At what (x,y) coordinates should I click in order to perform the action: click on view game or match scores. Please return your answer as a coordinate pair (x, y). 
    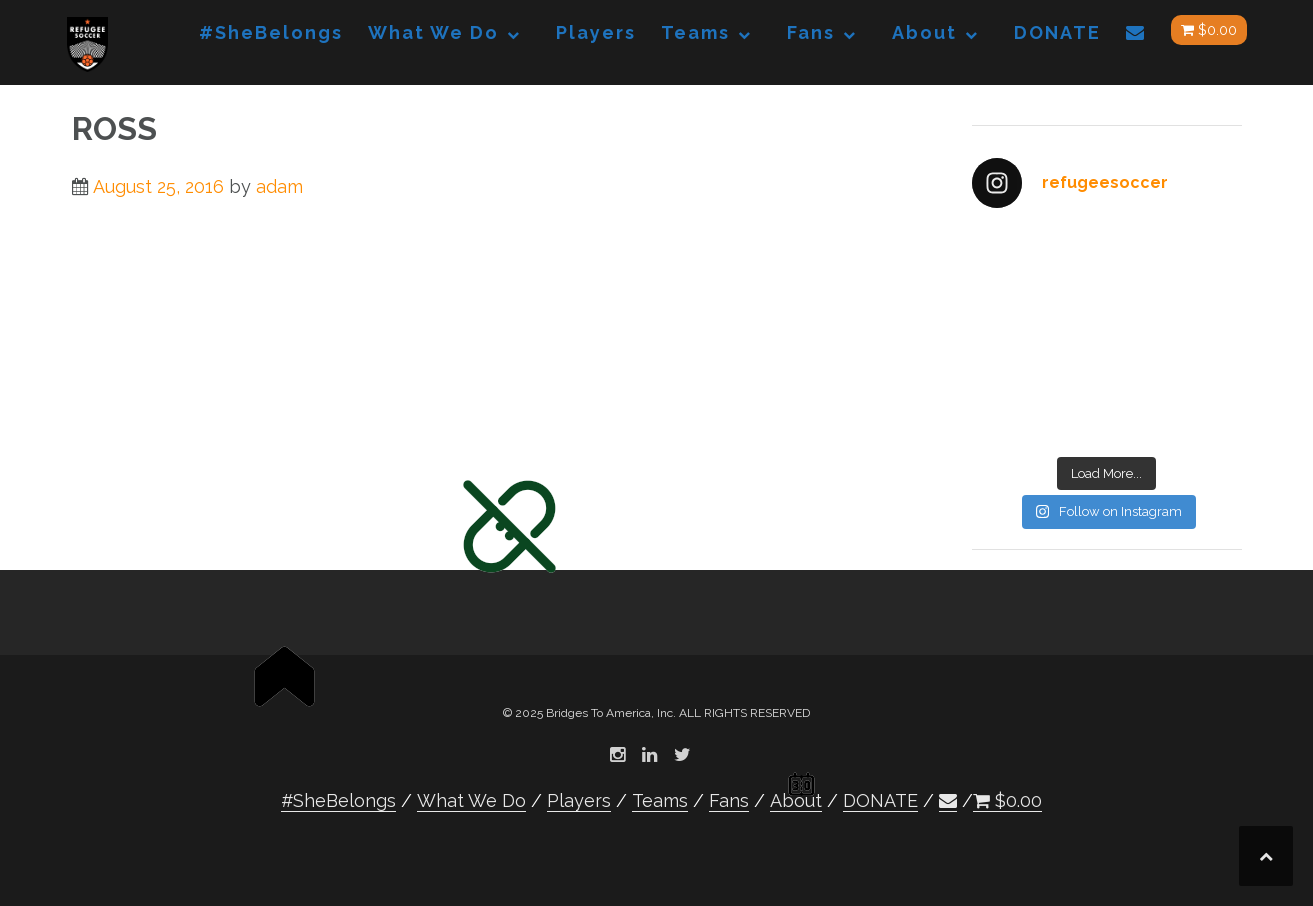
    Looking at the image, I should click on (801, 785).